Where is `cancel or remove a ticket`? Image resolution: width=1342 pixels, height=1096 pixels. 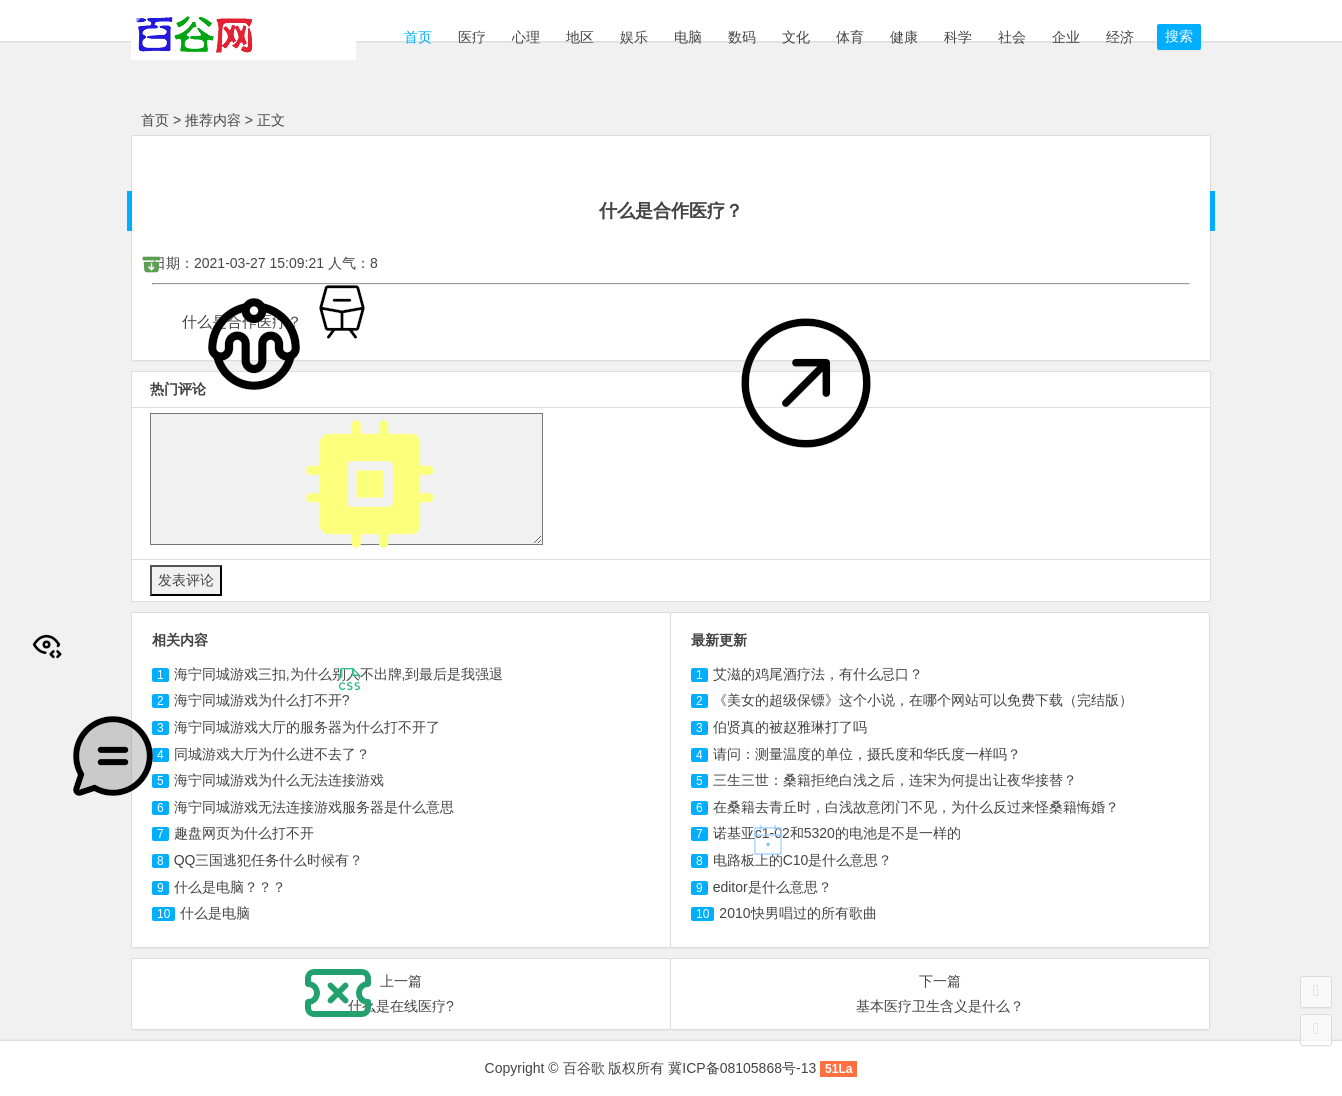 cancel or remove a ticket is located at coordinates (338, 993).